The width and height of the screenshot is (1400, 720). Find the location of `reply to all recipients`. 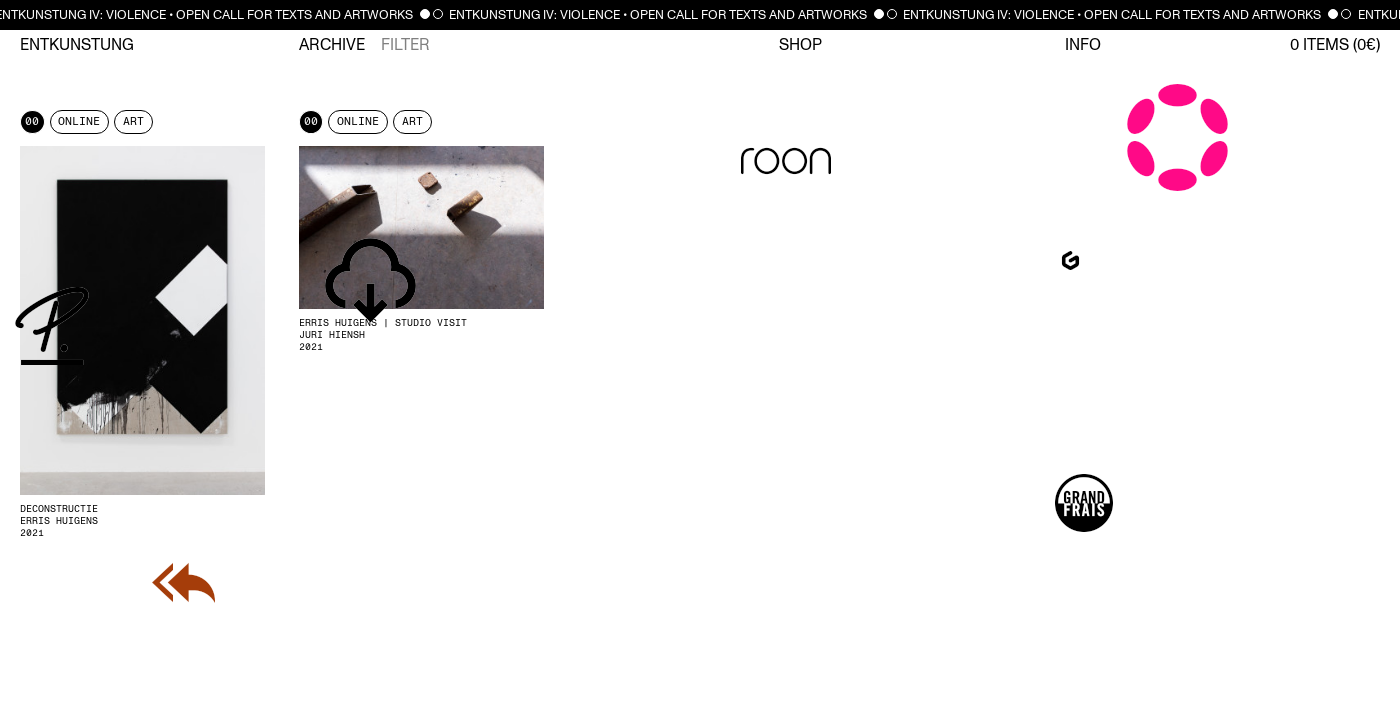

reply to all recipients is located at coordinates (183, 582).